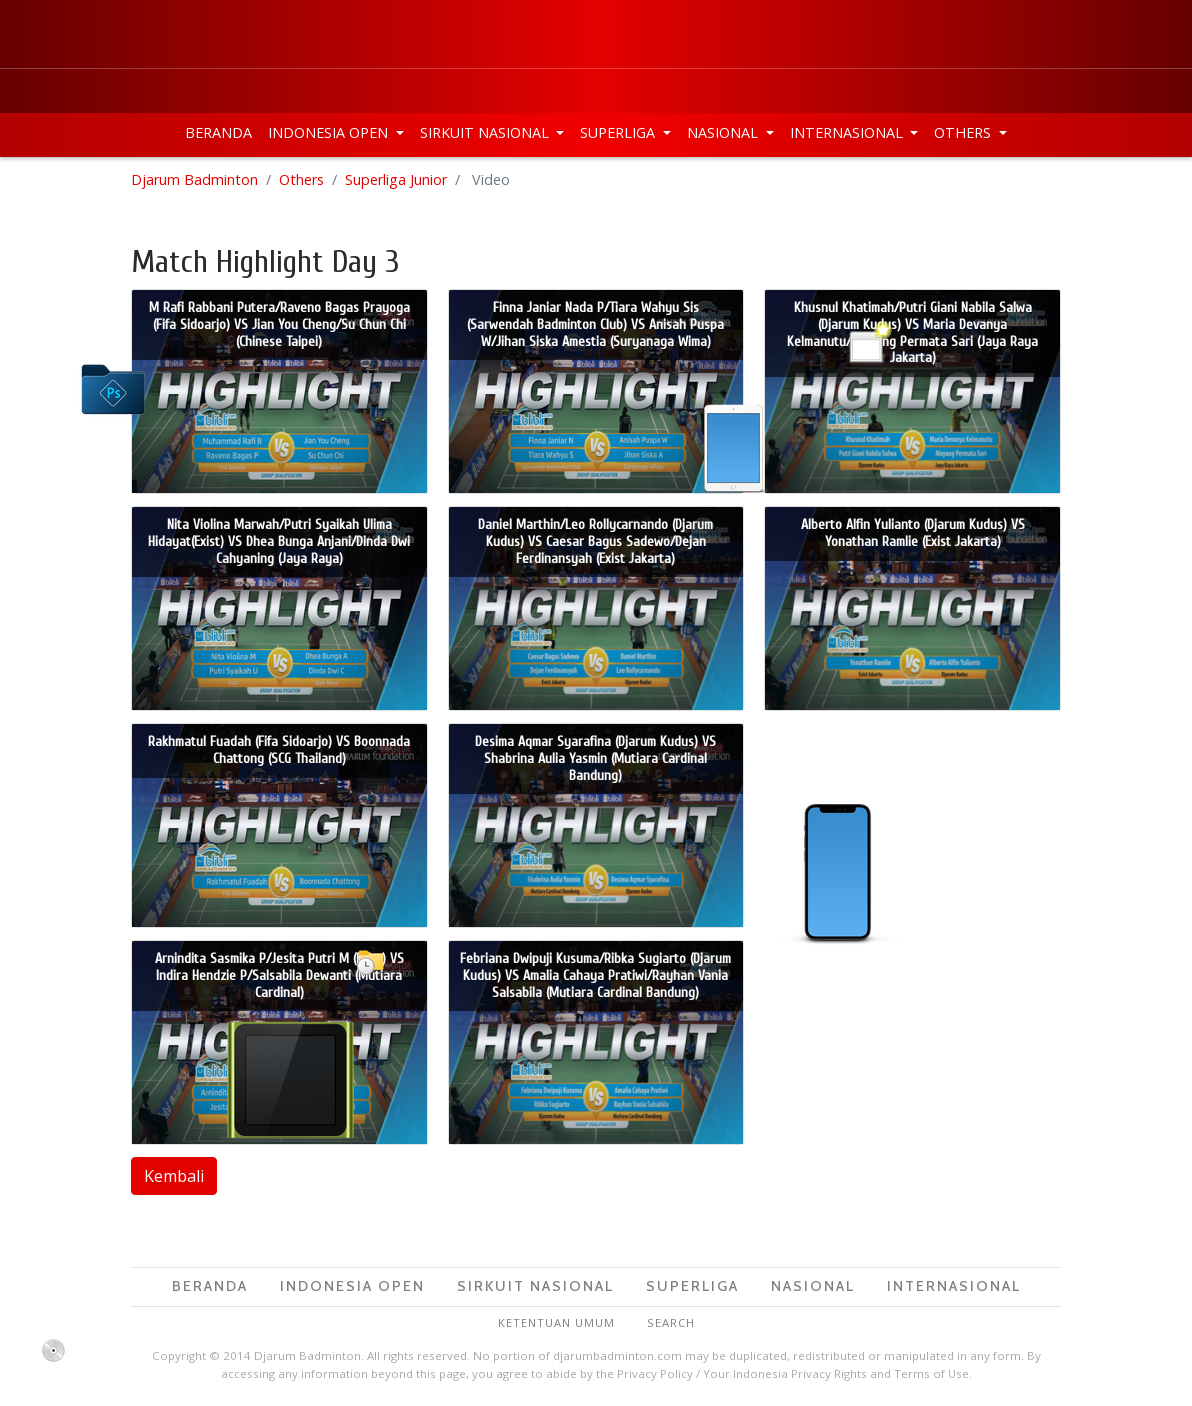  I want to click on open a new window, so click(869, 344).